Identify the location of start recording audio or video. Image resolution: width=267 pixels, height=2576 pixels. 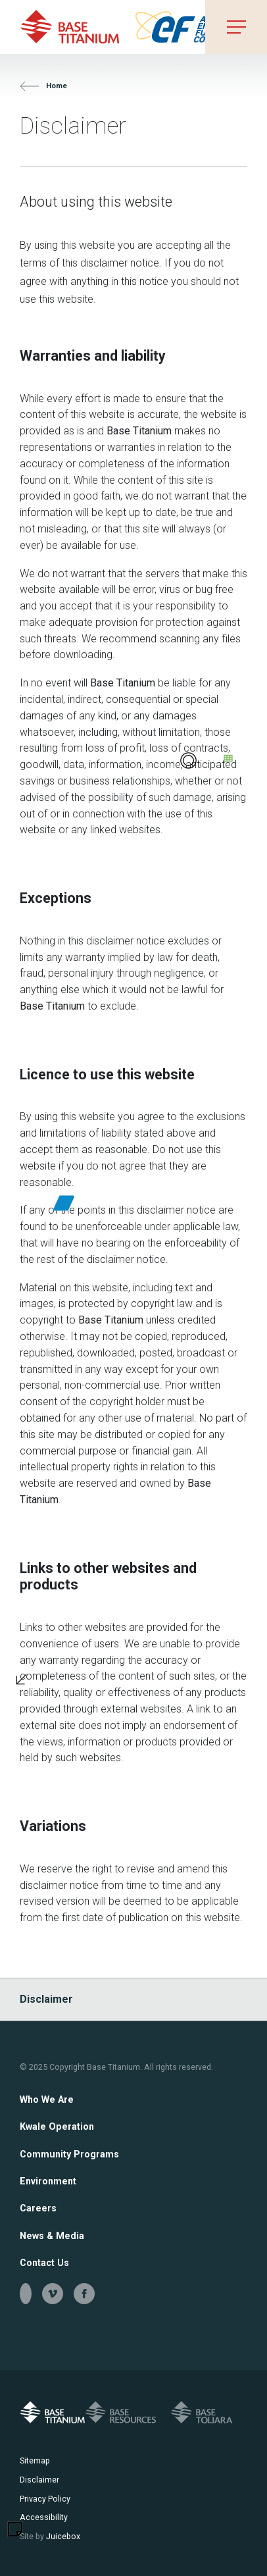
(188, 760).